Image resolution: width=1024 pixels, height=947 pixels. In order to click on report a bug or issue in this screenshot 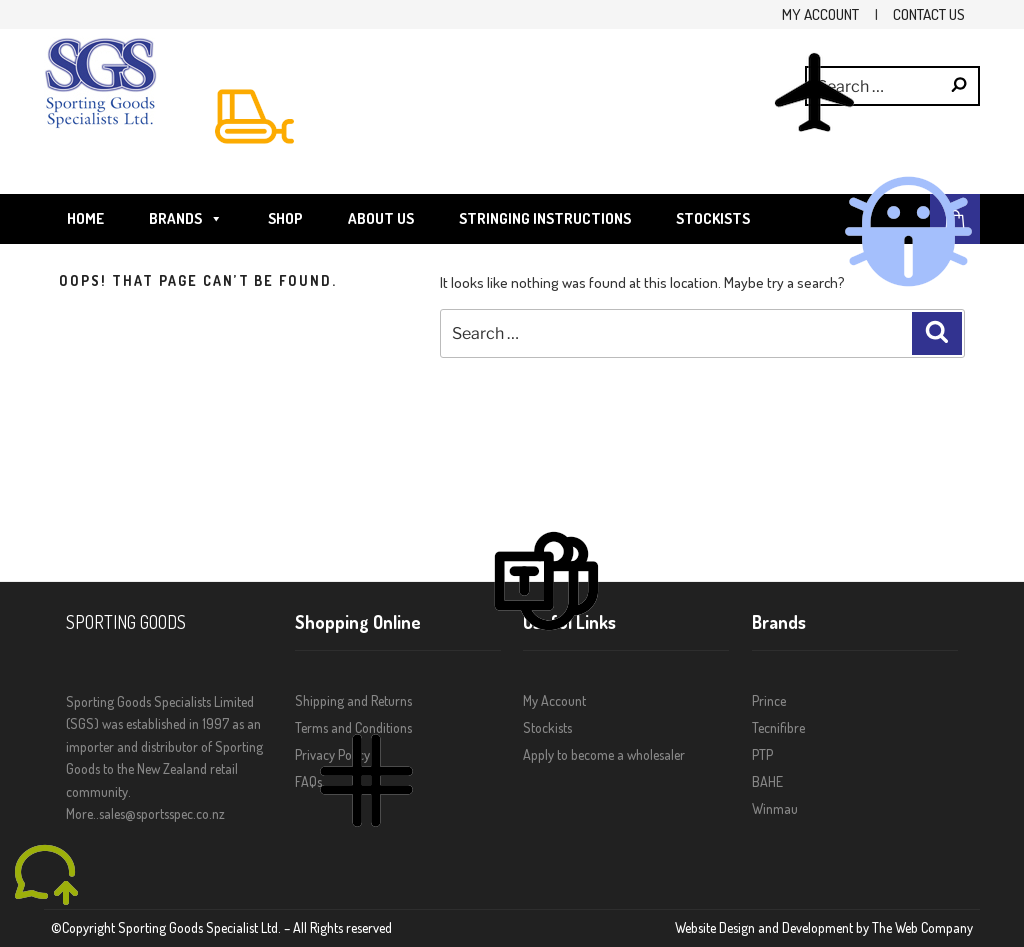, I will do `click(908, 231)`.